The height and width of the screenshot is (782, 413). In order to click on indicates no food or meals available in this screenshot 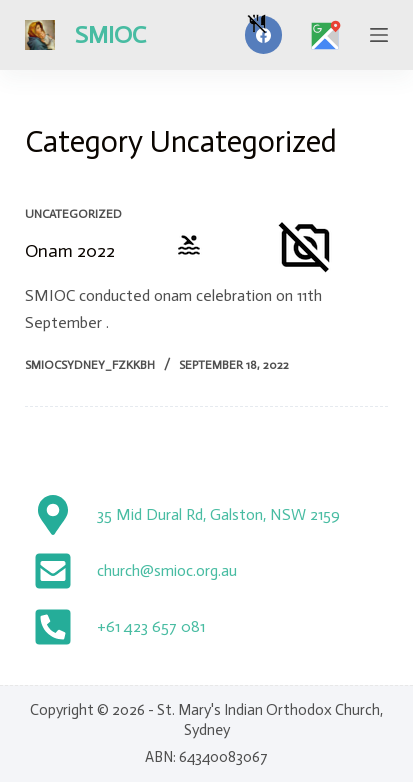, I will do `click(257, 23)`.